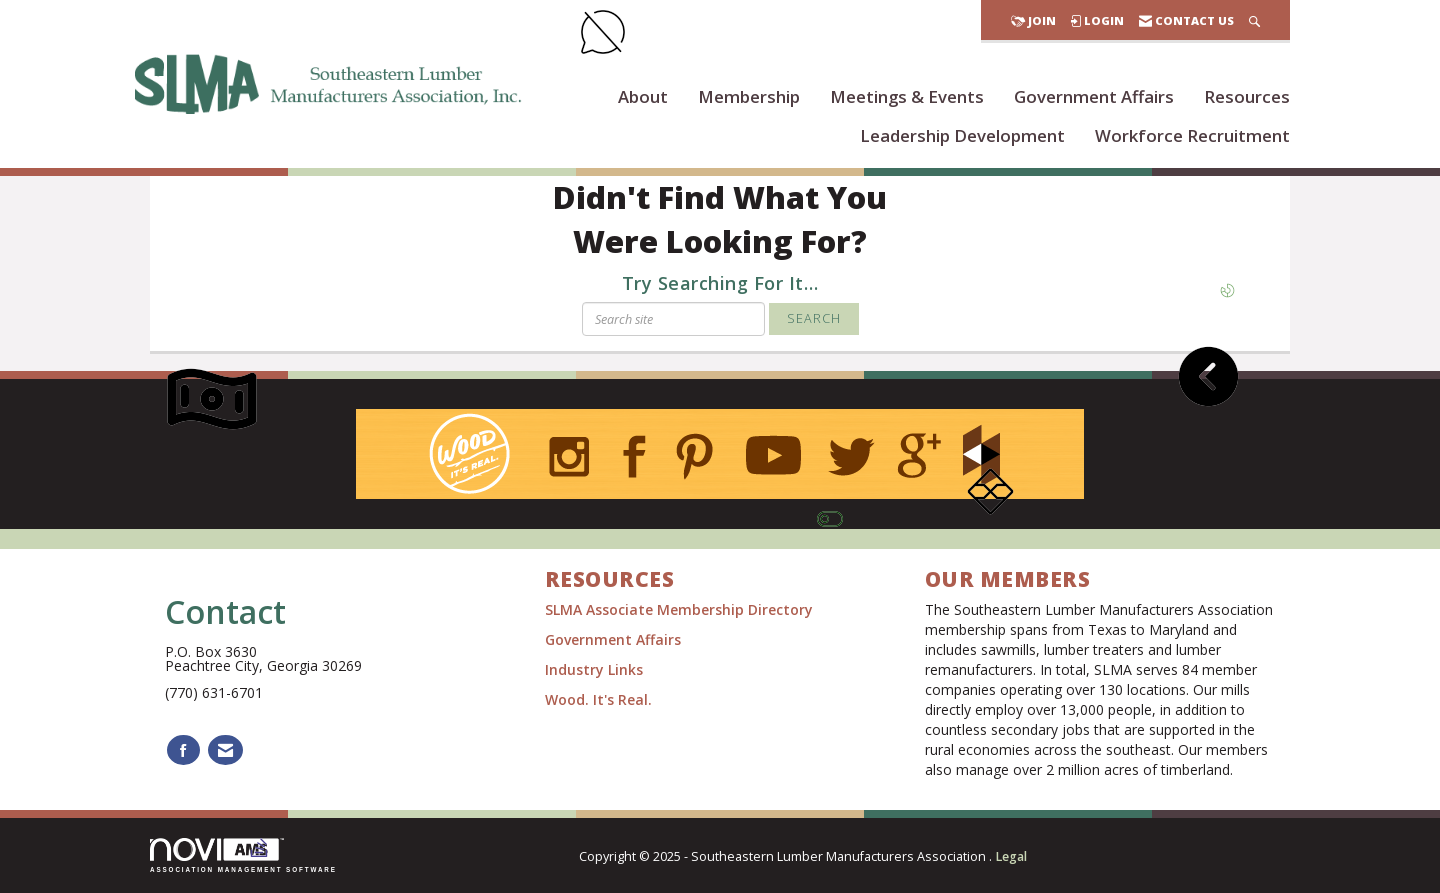 The height and width of the screenshot is (893, 1440). Describe the element at coordinates (1208, 376) in the screenshot. I see `go back to the previous screen` at that location.